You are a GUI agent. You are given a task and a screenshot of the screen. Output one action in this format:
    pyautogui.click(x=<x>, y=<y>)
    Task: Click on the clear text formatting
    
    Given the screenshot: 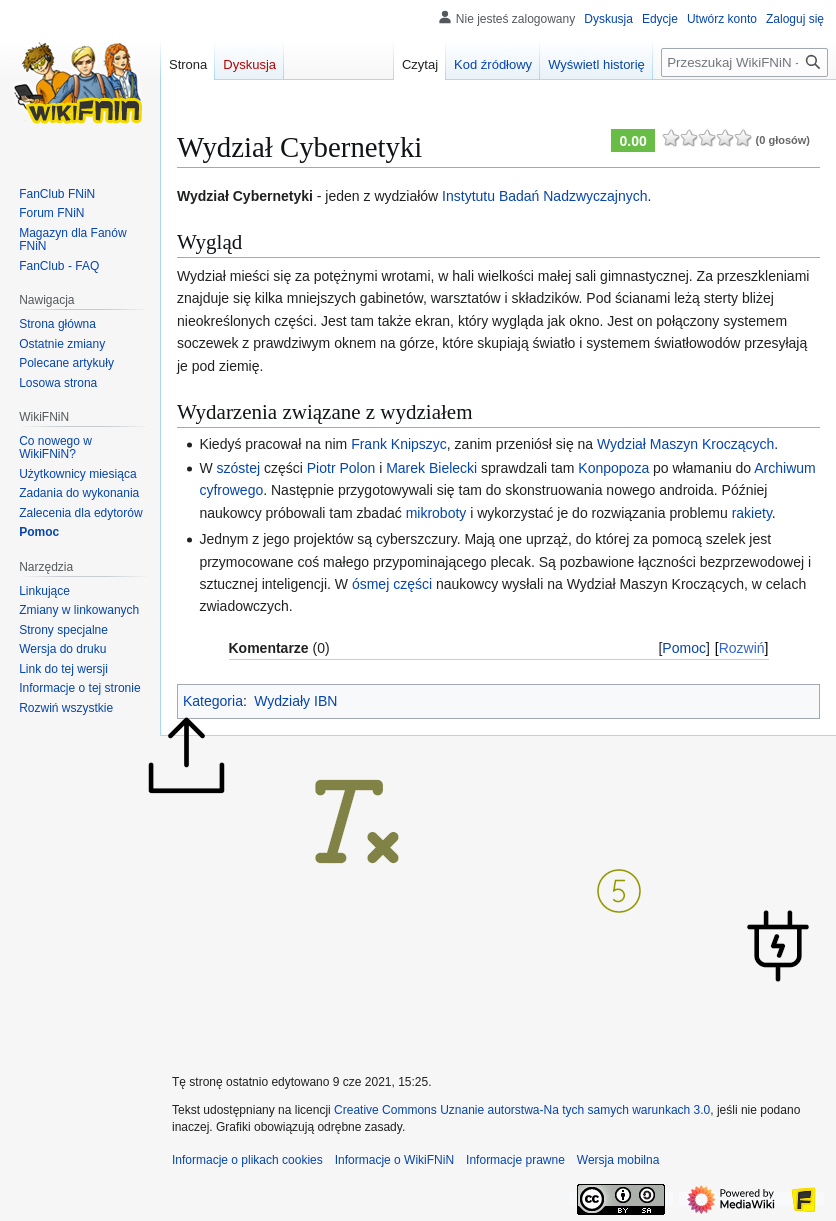 What is the action you would take?
    pyautogui.click(x=346, y=821)
    